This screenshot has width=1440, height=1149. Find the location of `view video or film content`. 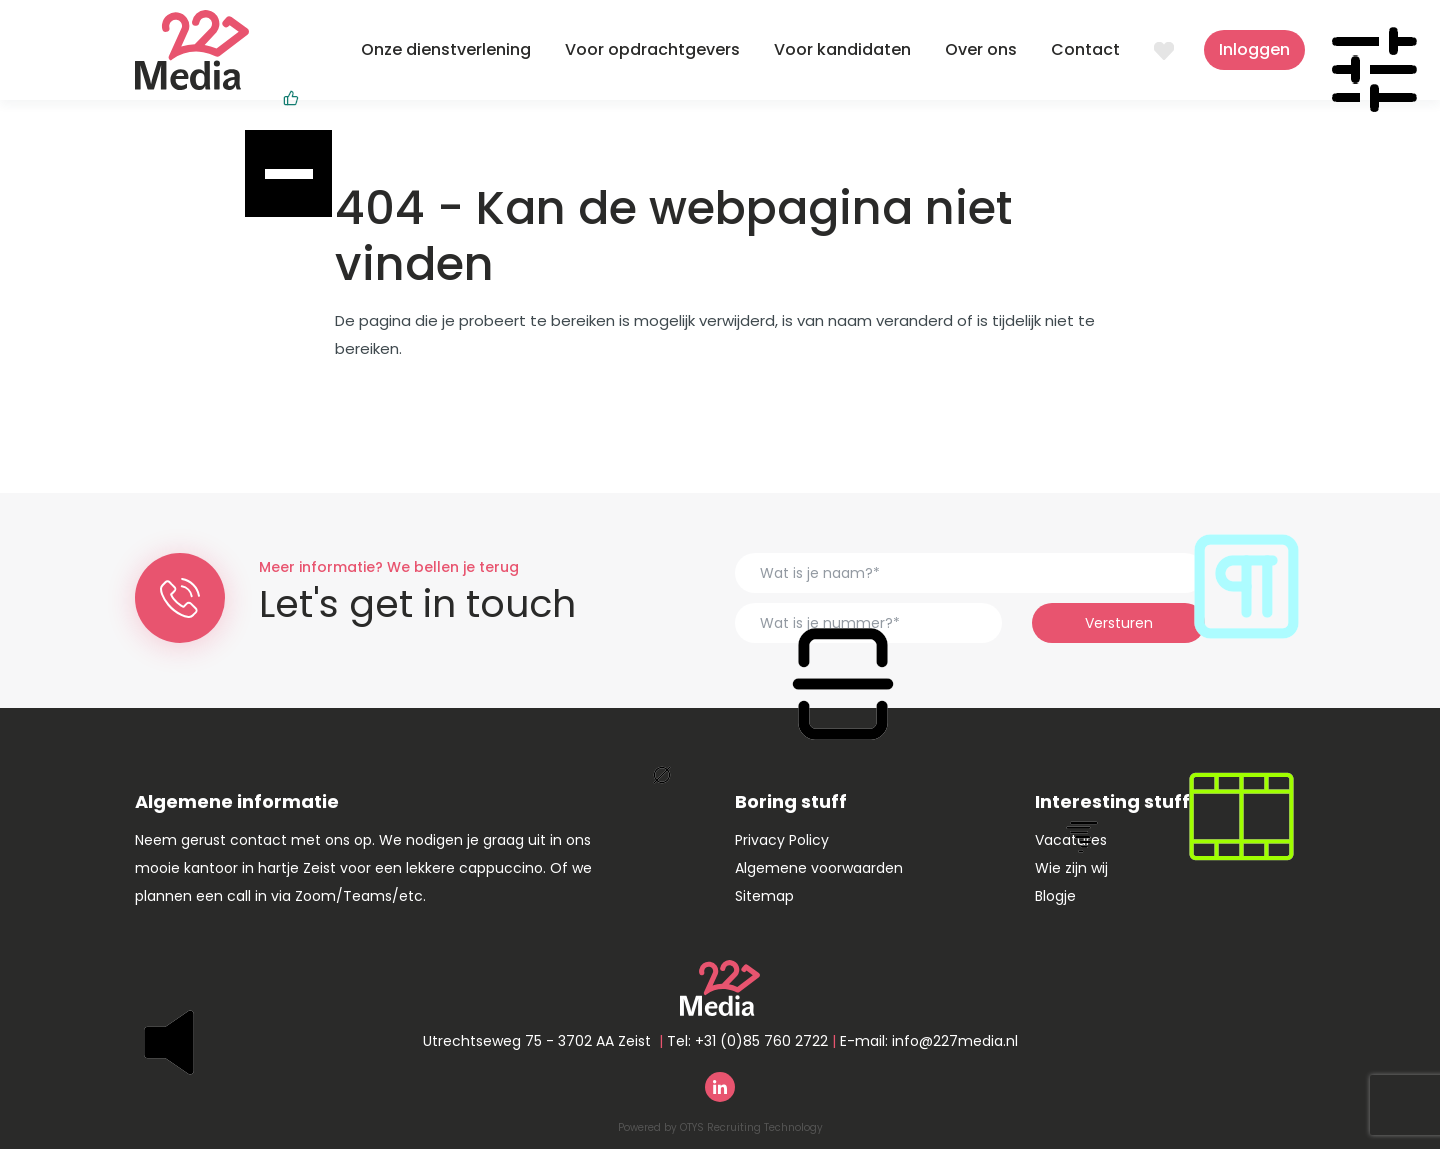

view video or film content is located at coordinates (1241, 816).